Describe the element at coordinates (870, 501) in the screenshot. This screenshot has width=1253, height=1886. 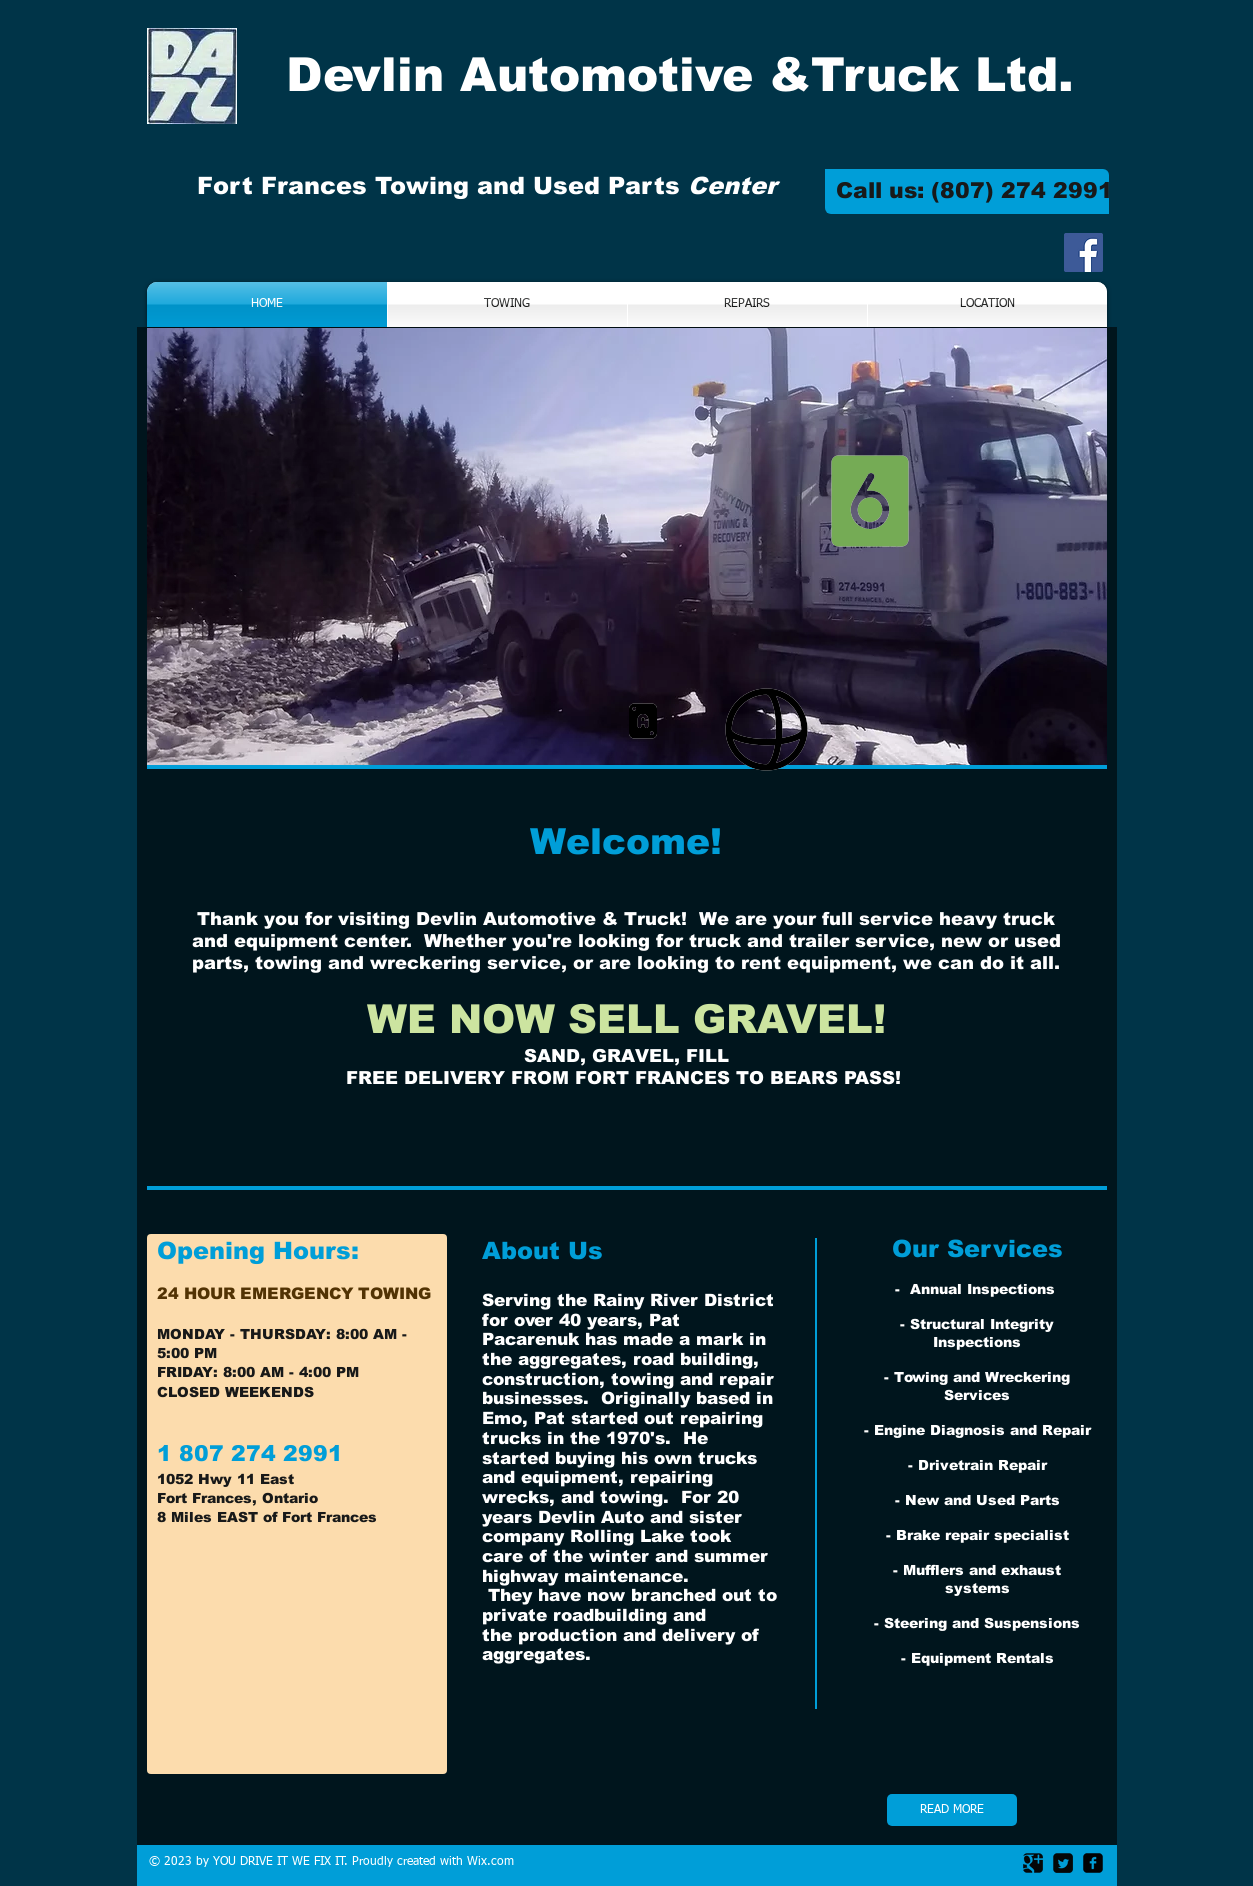
I see `indicates the number six in a sequence or list` at that location.